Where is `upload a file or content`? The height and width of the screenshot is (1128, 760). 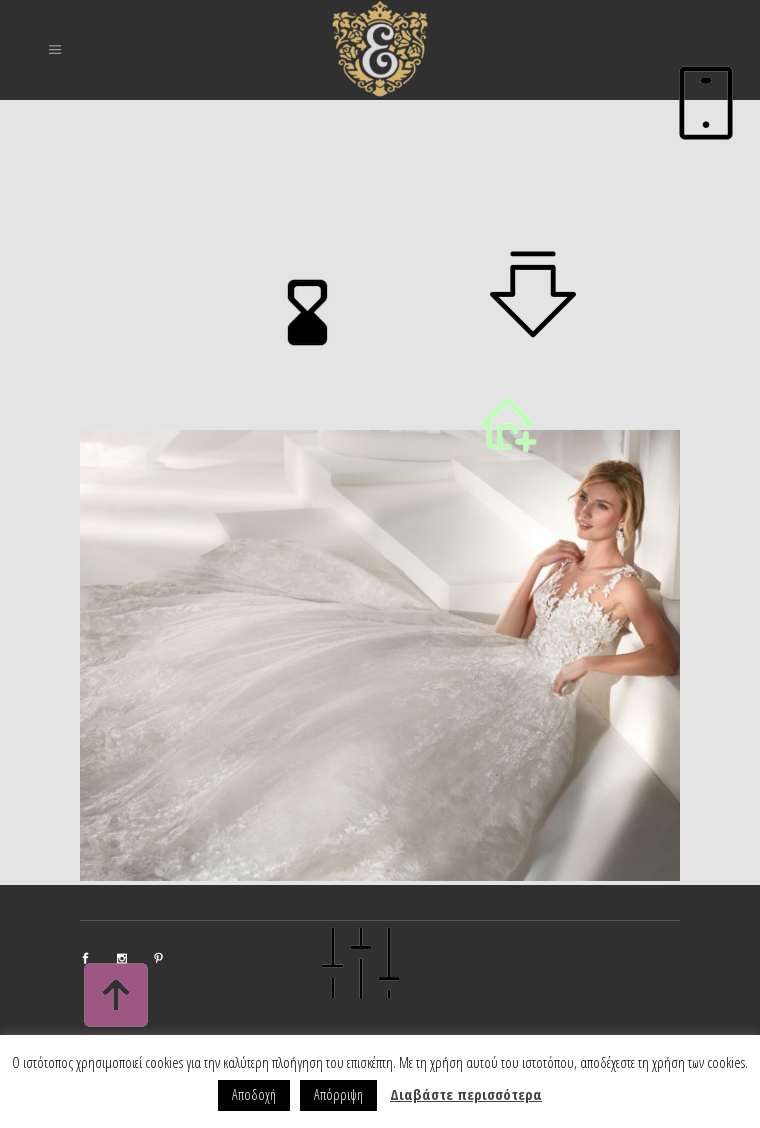 upload a file or content is located at coordinates (116, 995).